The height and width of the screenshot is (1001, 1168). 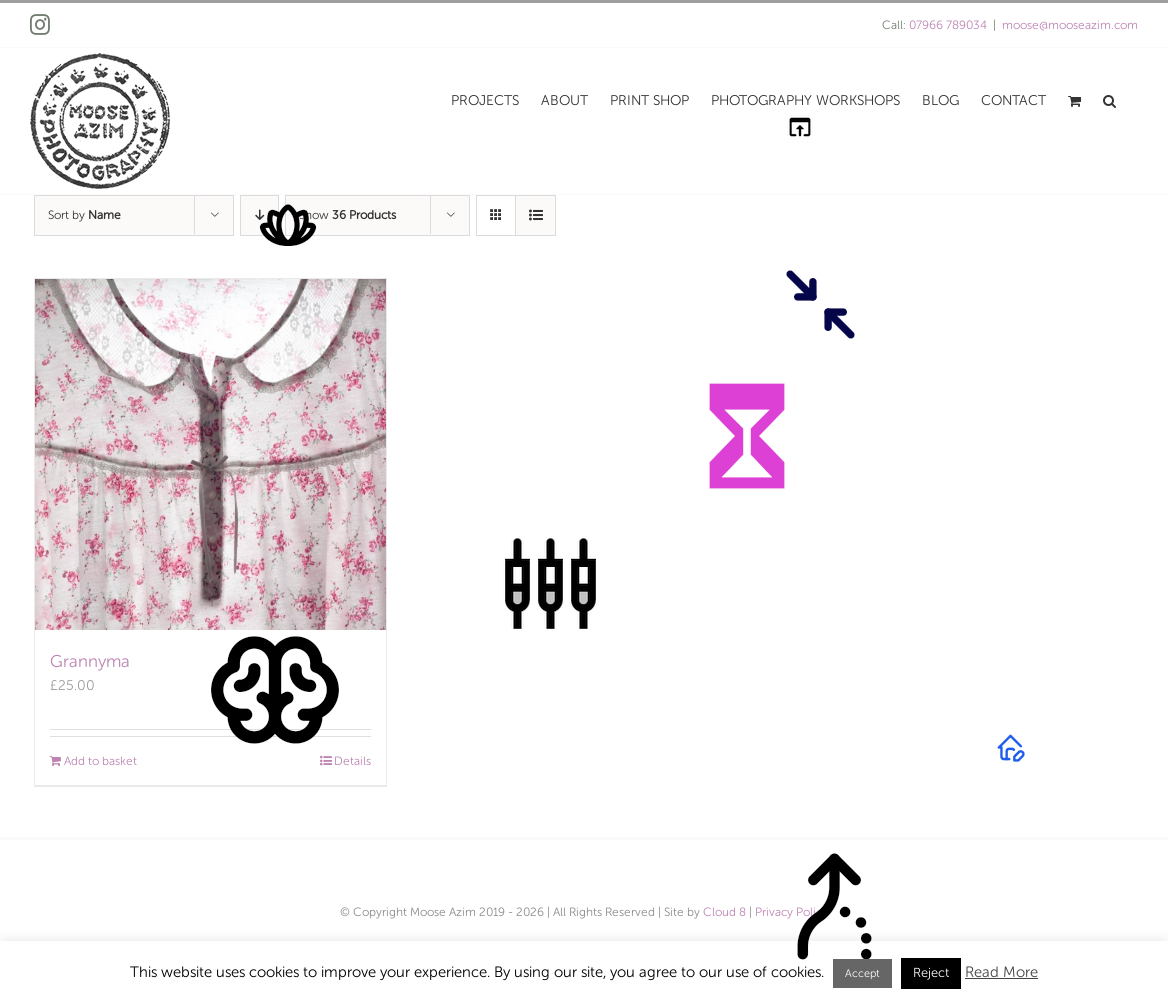 I want to click on access AI or smart features, so click(x=275, y=692).